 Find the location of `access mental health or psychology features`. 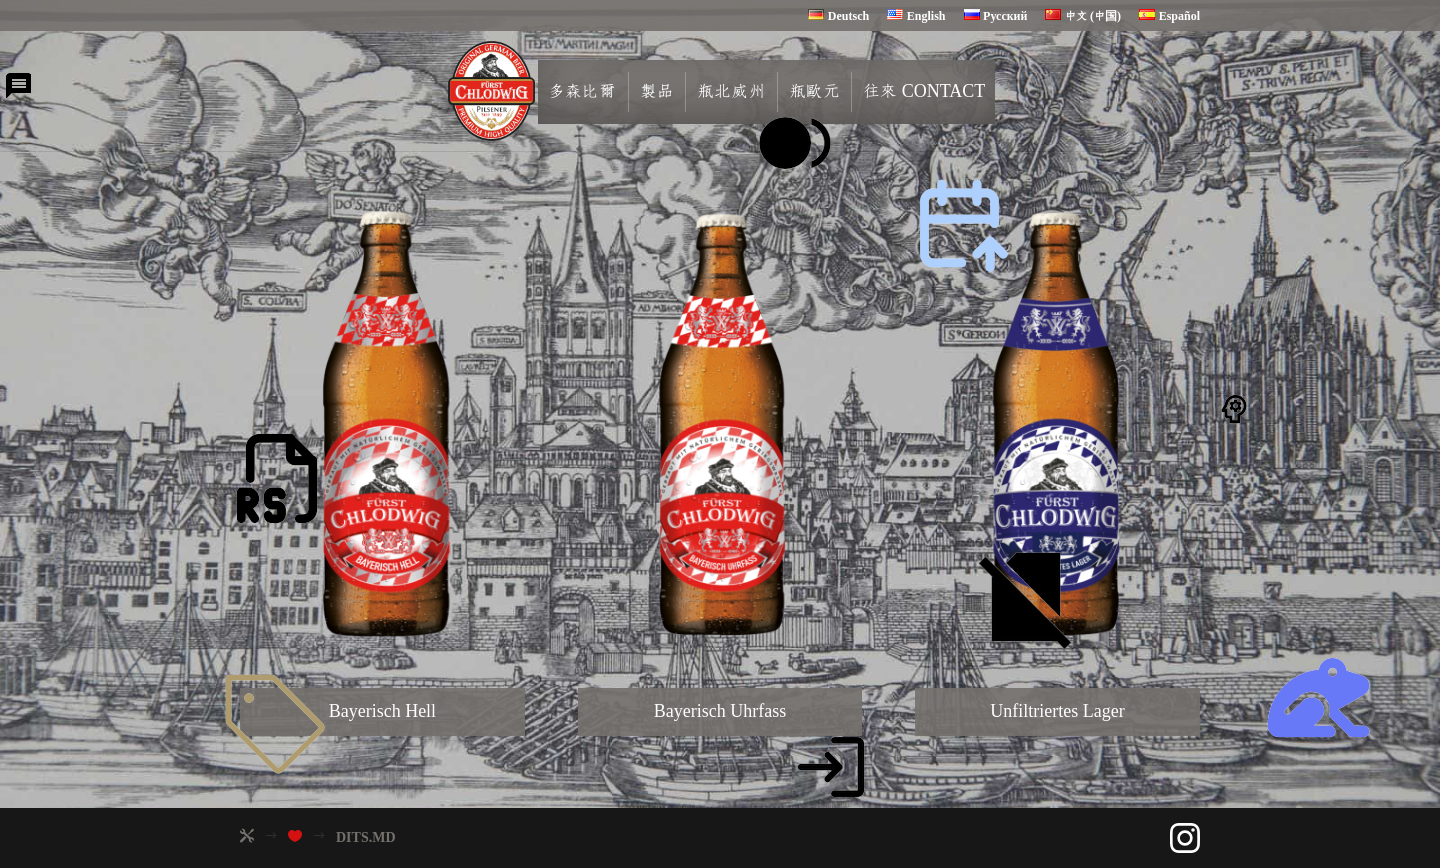

access mental health or psychology features is located at coordinates (1234, 409).